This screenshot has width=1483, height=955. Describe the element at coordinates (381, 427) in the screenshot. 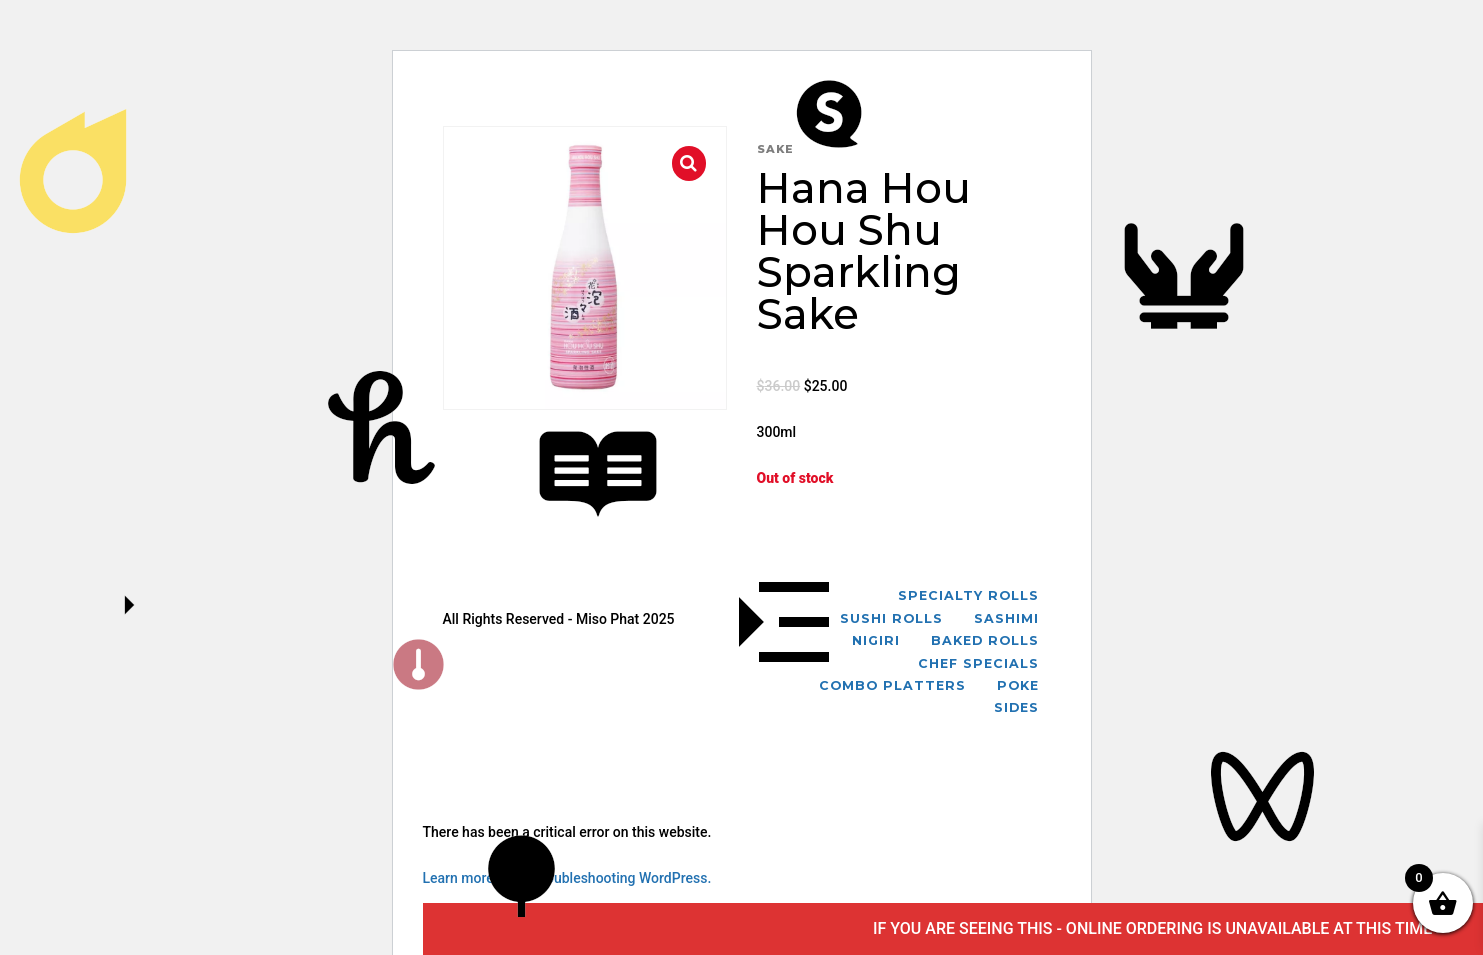

I see `open the Honey browser extension` at that location.